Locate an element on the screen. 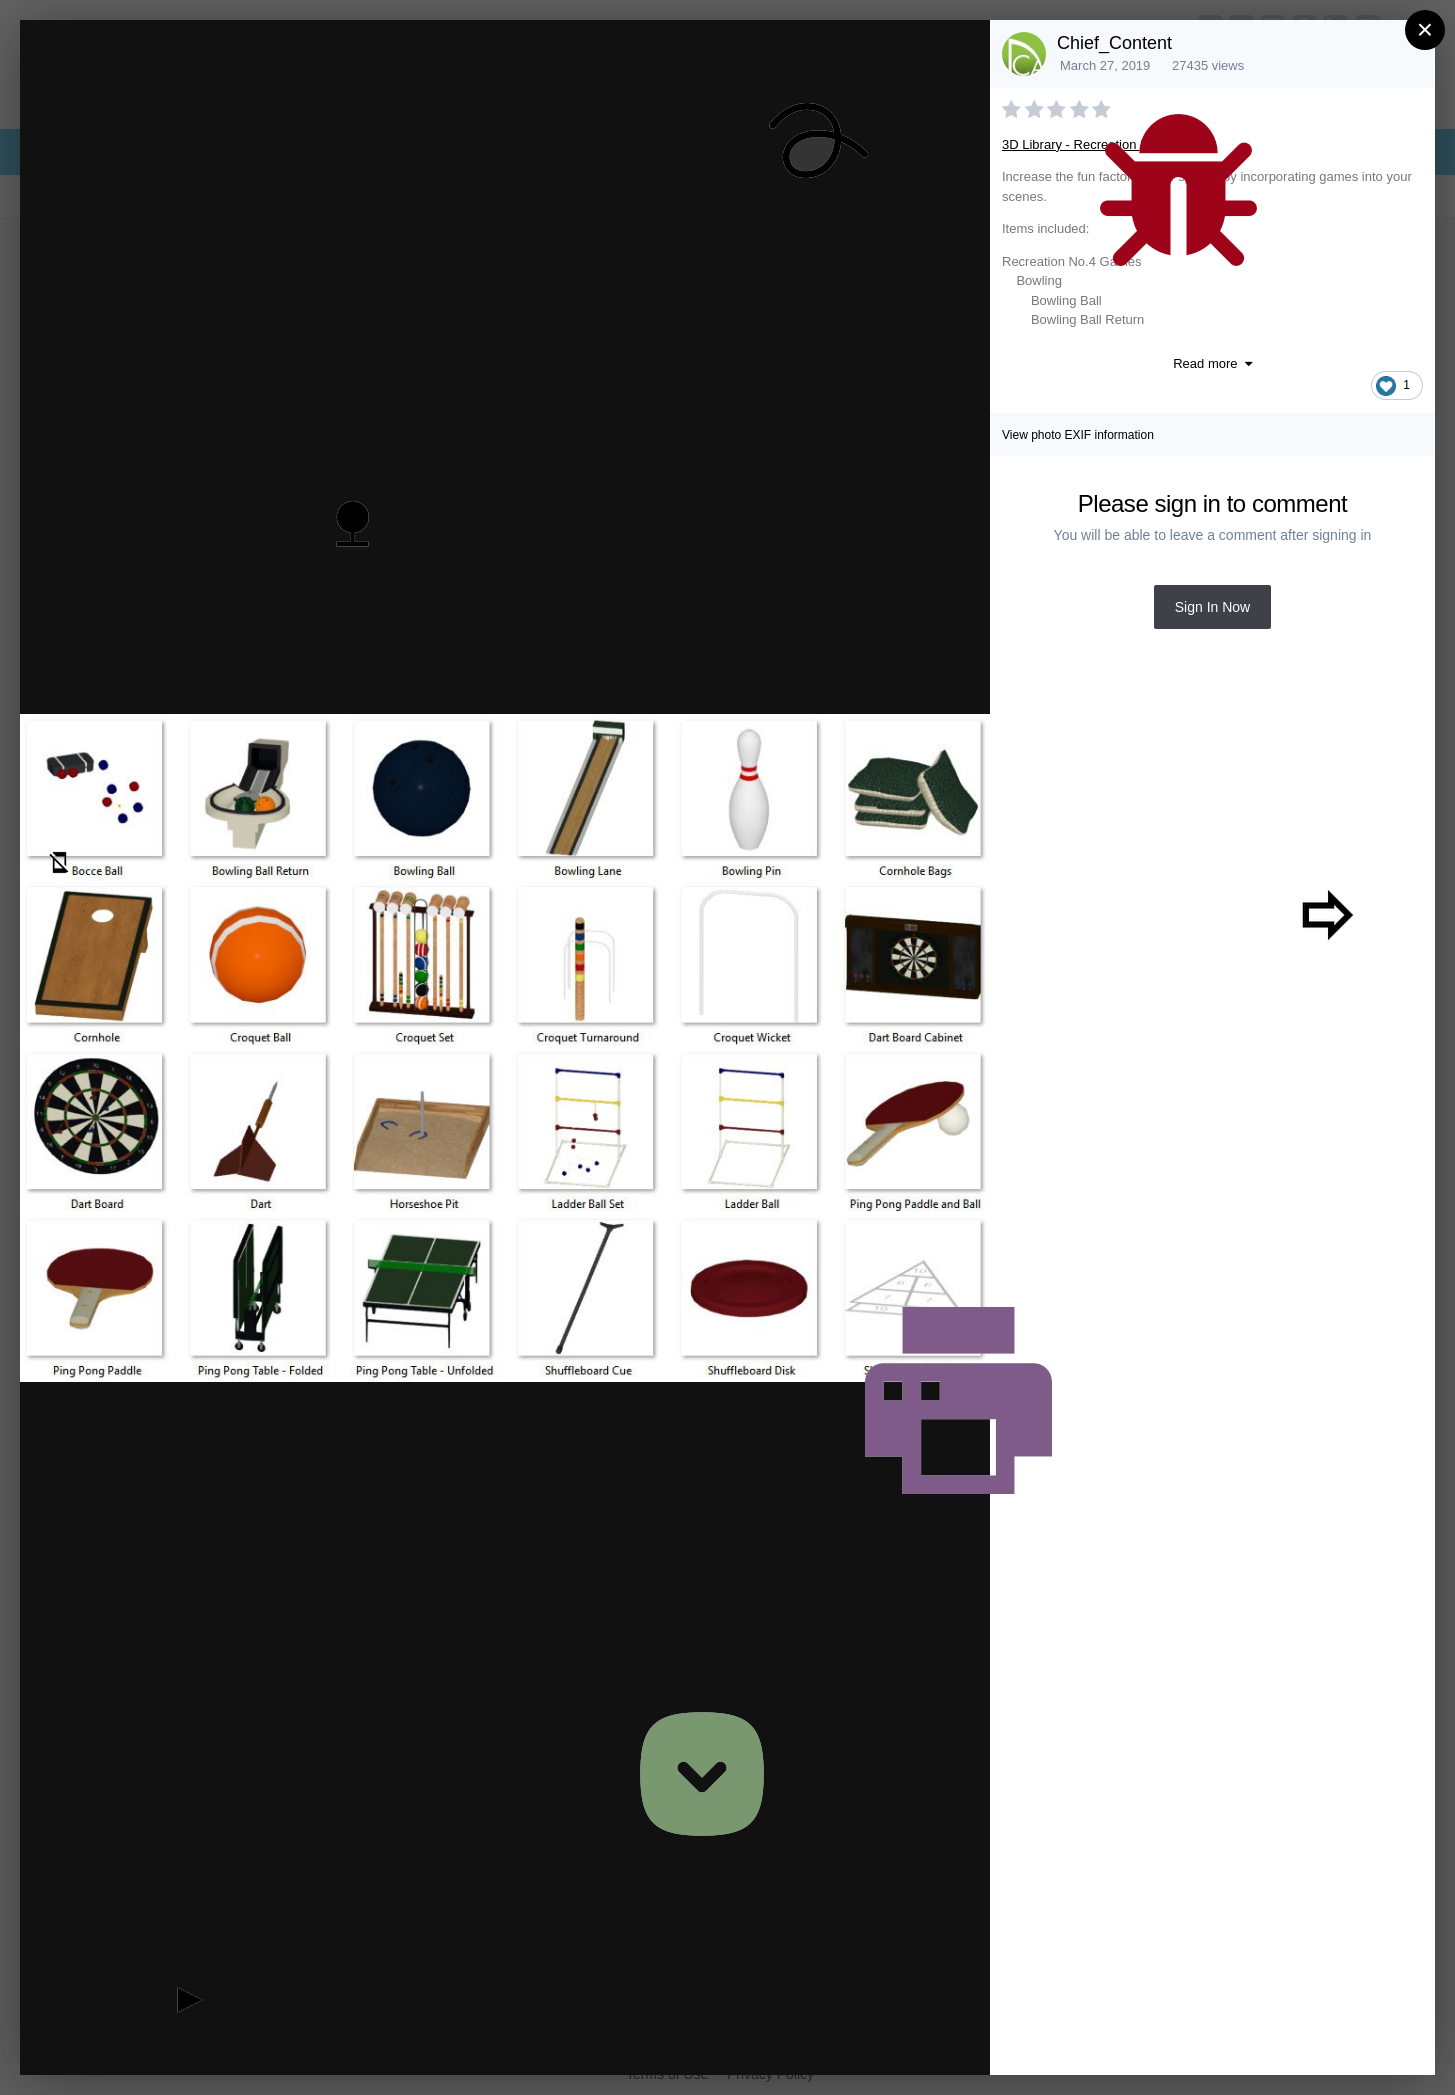  report a bug or issue is located at coordinates (1178, 192).